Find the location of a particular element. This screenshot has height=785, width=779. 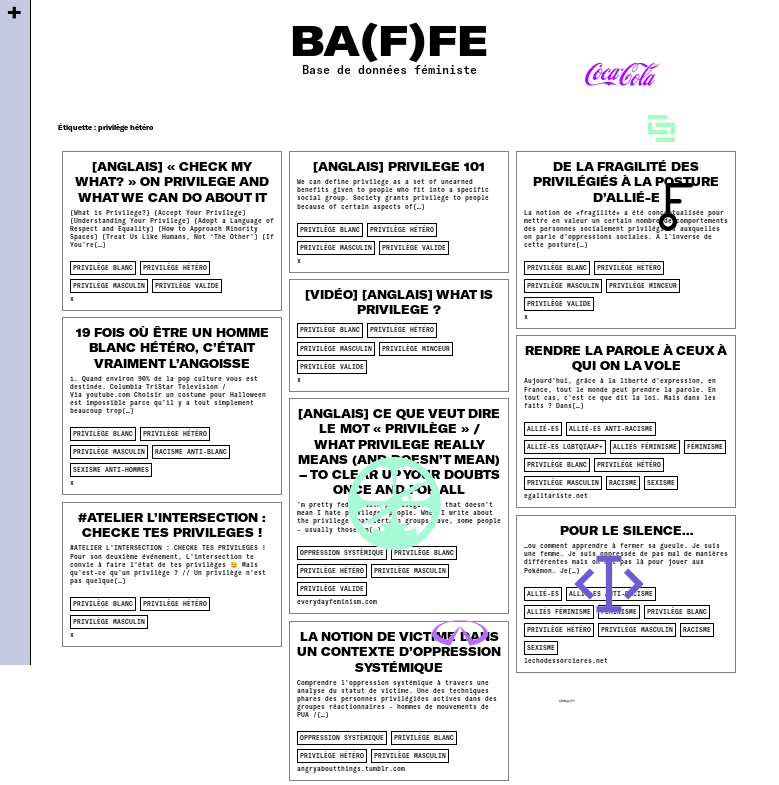

skaffold application or service is located at coordinates (661, 128).